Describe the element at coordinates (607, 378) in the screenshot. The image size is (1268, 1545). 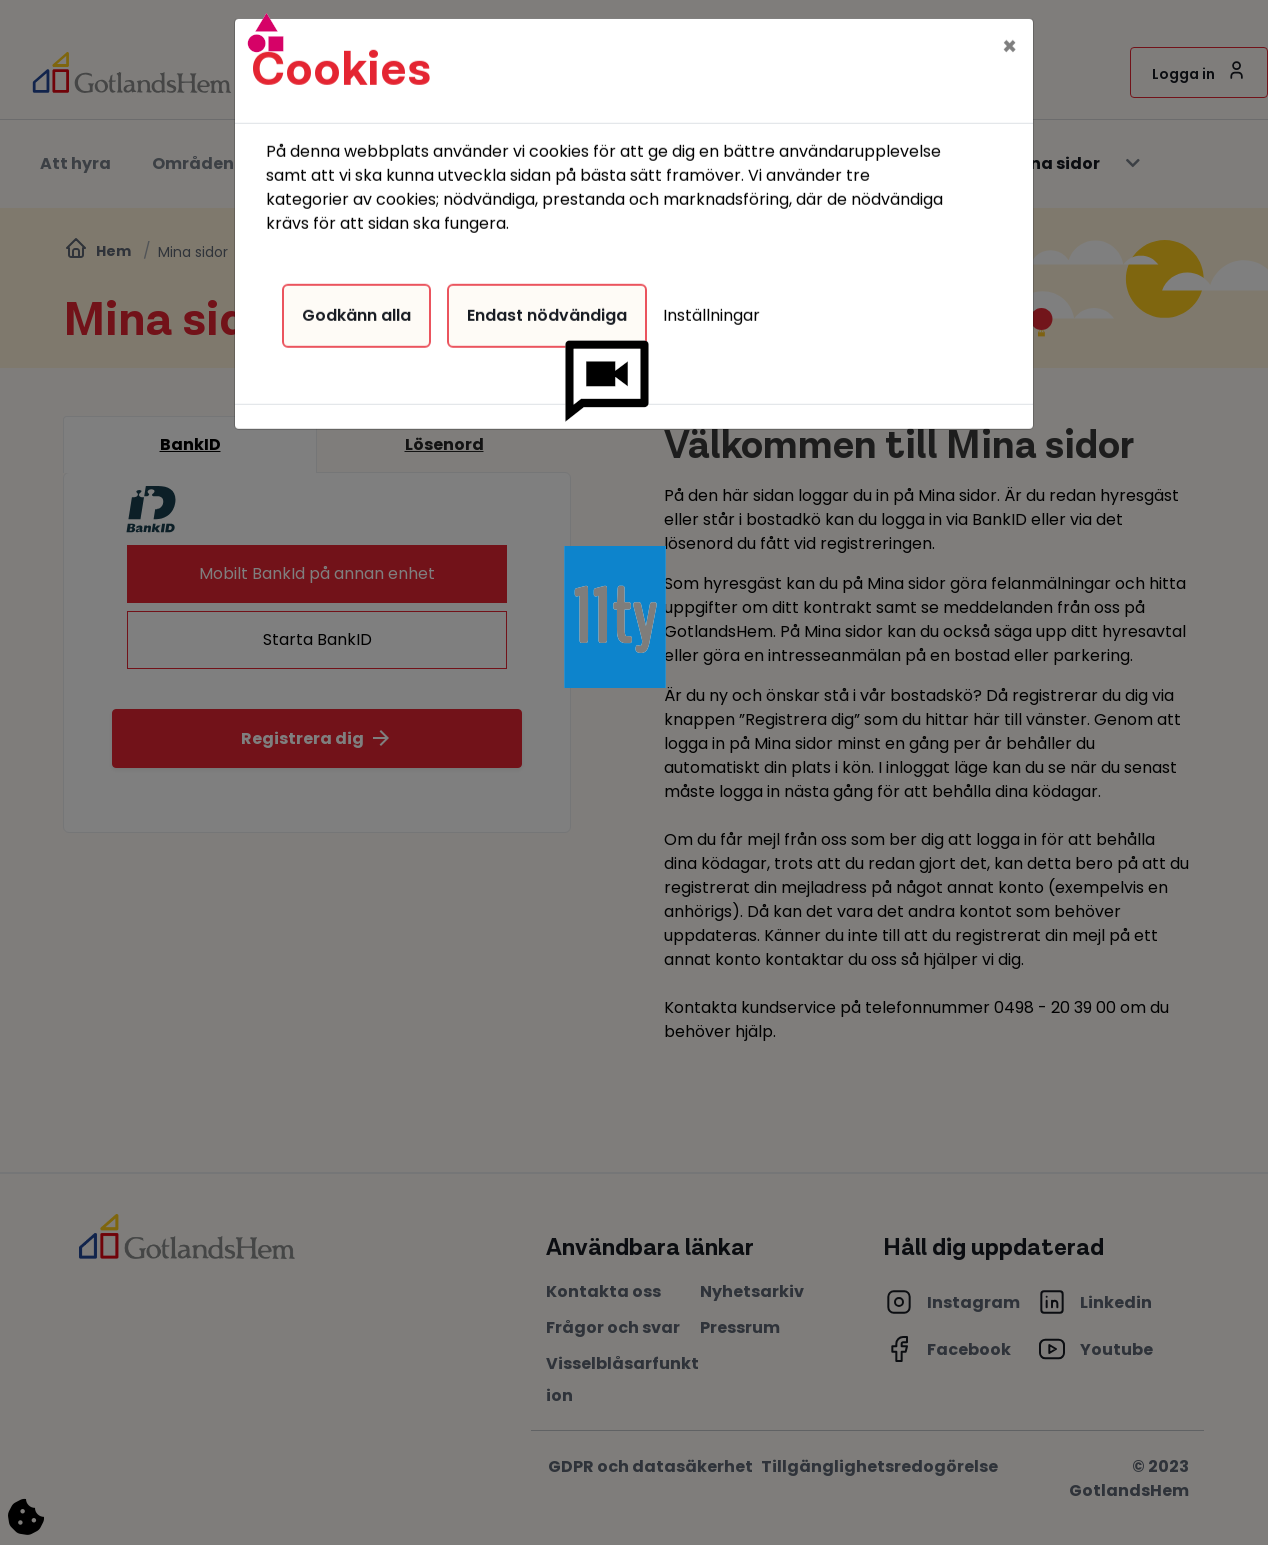
I see `start a video chat conversation` at that location.